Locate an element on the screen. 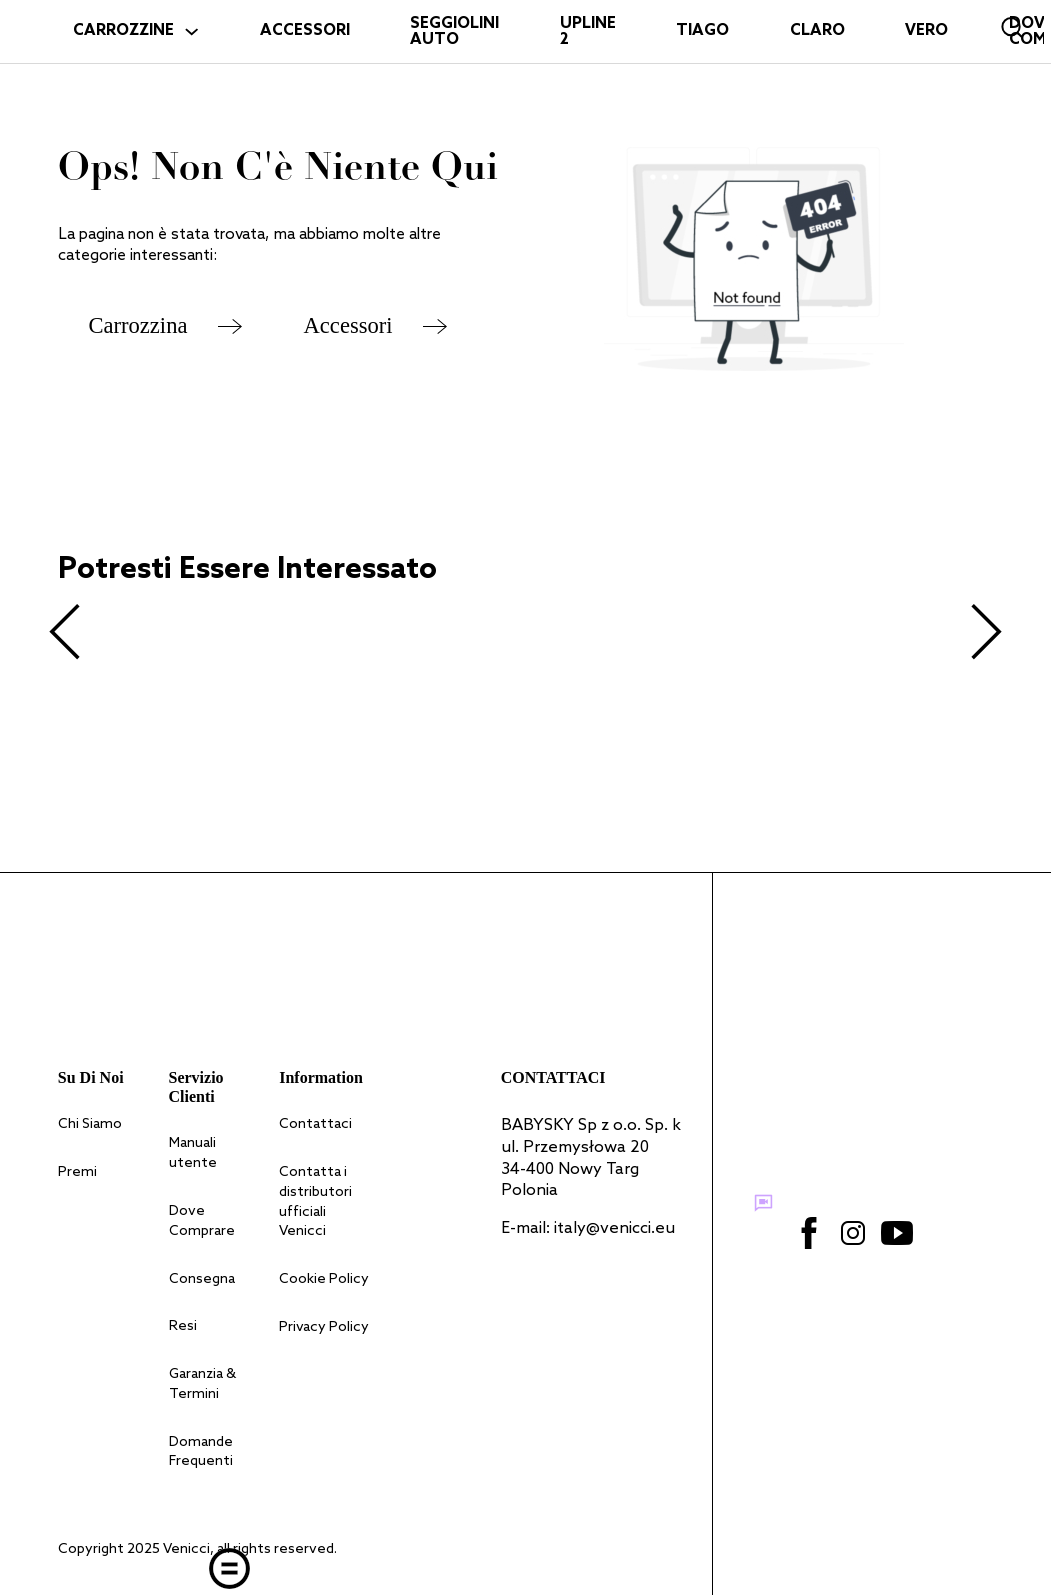 This screenshot has width=1051, height=1595. creative commons no derivatives license indicator is located at coordinates (229, 1568).